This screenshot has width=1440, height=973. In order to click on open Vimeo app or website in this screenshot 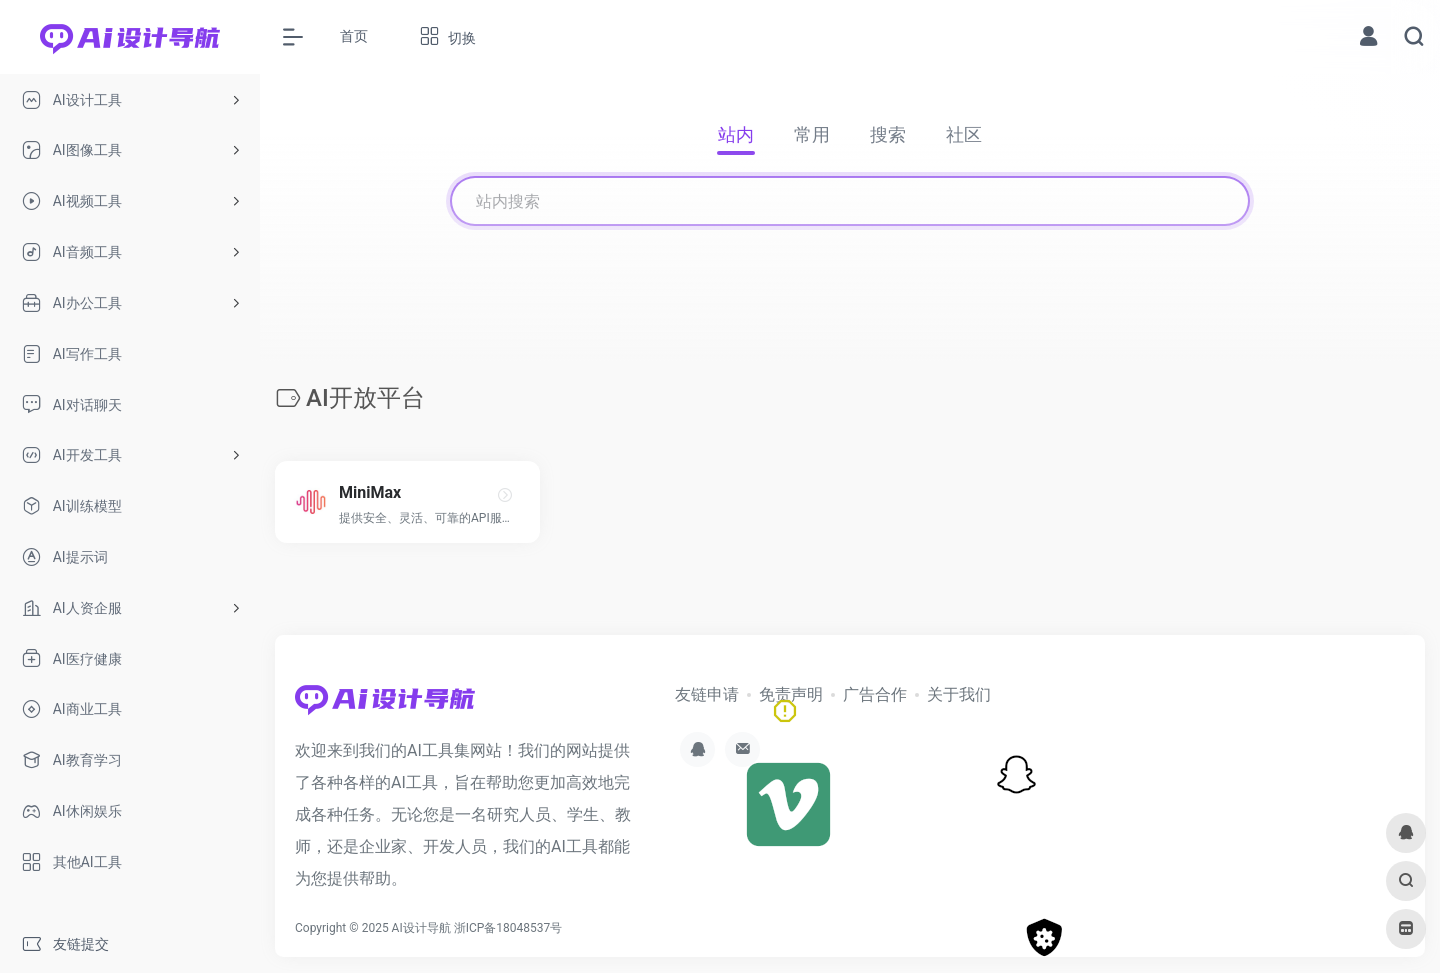, I will do `click(788, 804)`.